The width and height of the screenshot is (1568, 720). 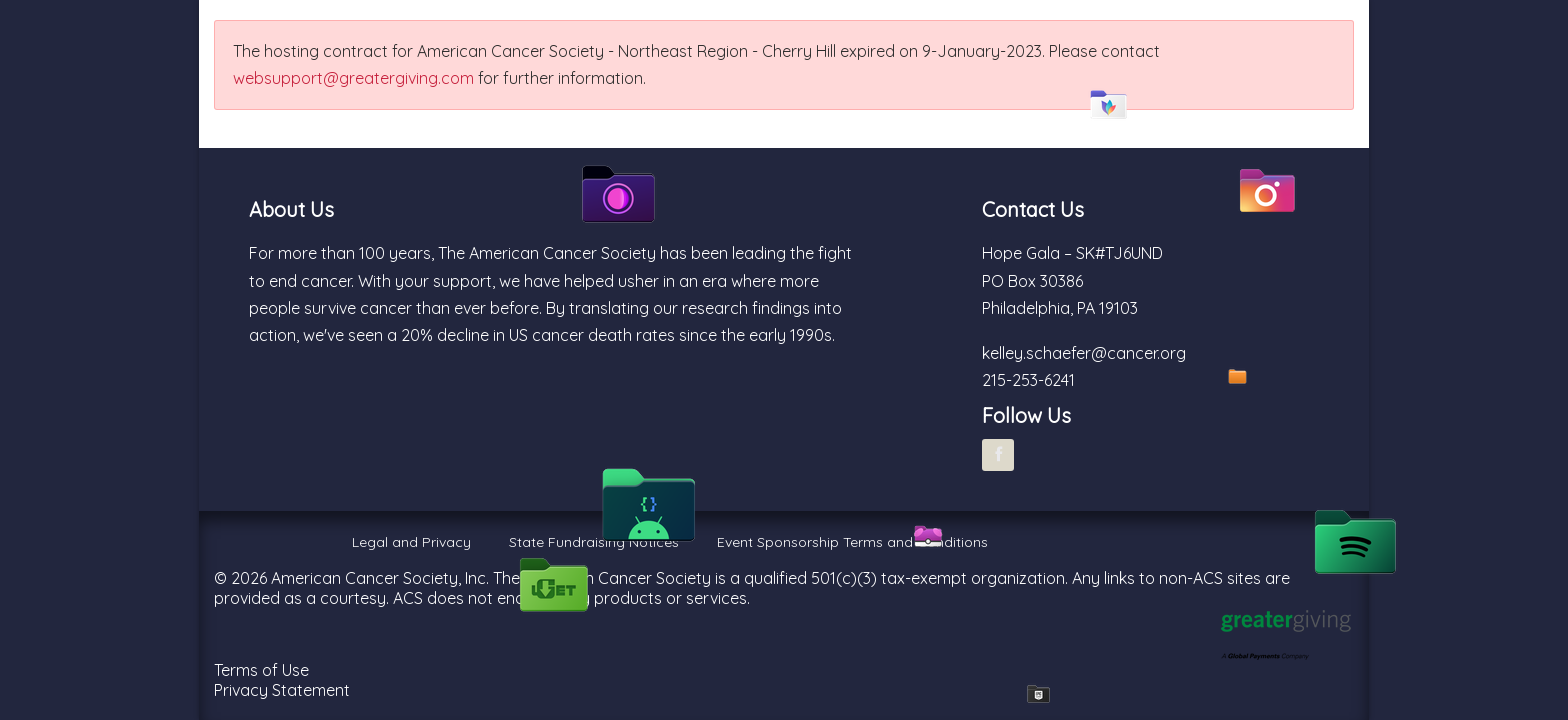 I want to click on open folder containing spotify downloads or files, so click(x=1355, y=544).